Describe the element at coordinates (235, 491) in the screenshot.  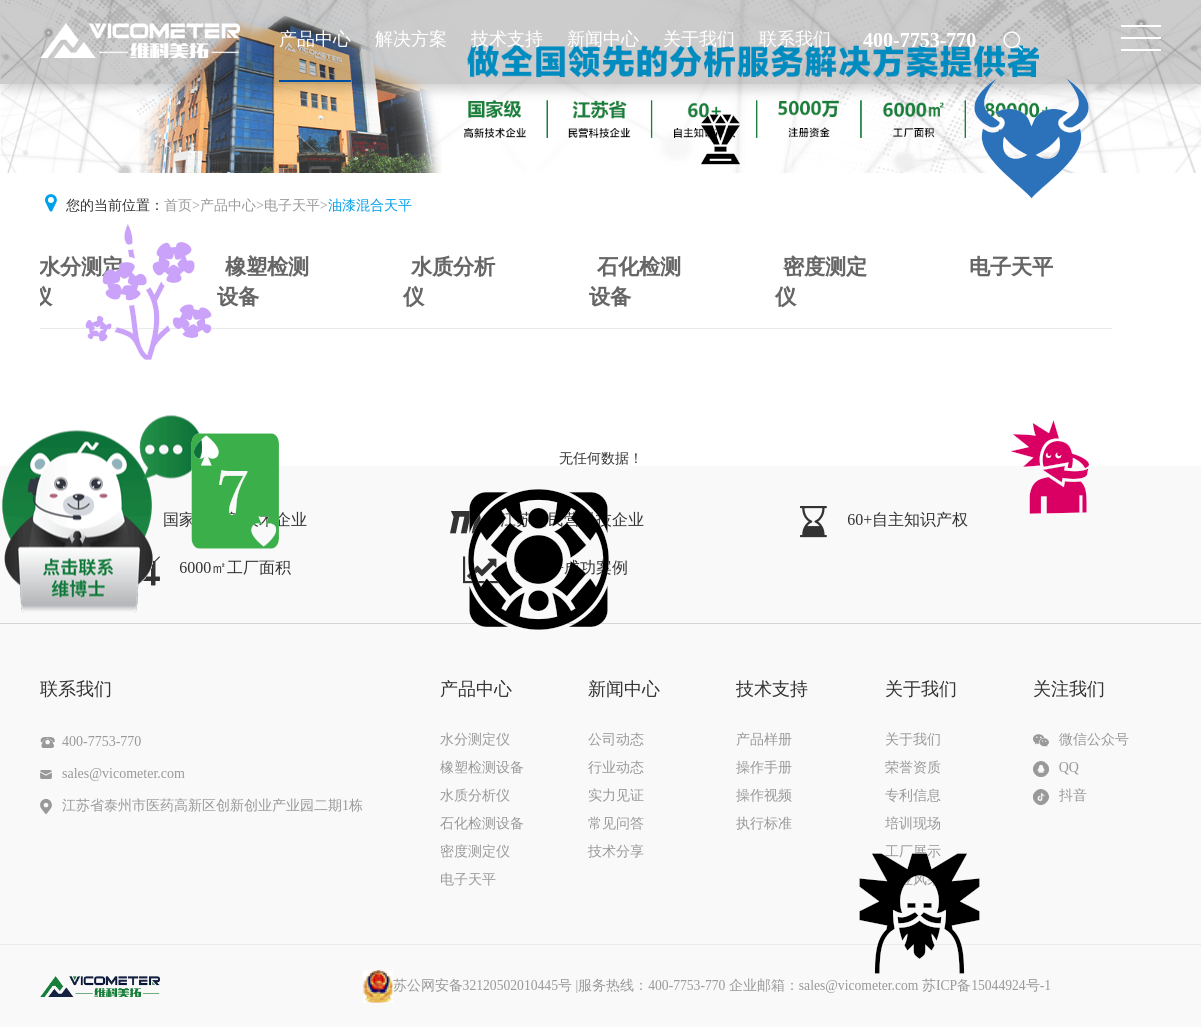
I see `seven of spades playing card` at that location.